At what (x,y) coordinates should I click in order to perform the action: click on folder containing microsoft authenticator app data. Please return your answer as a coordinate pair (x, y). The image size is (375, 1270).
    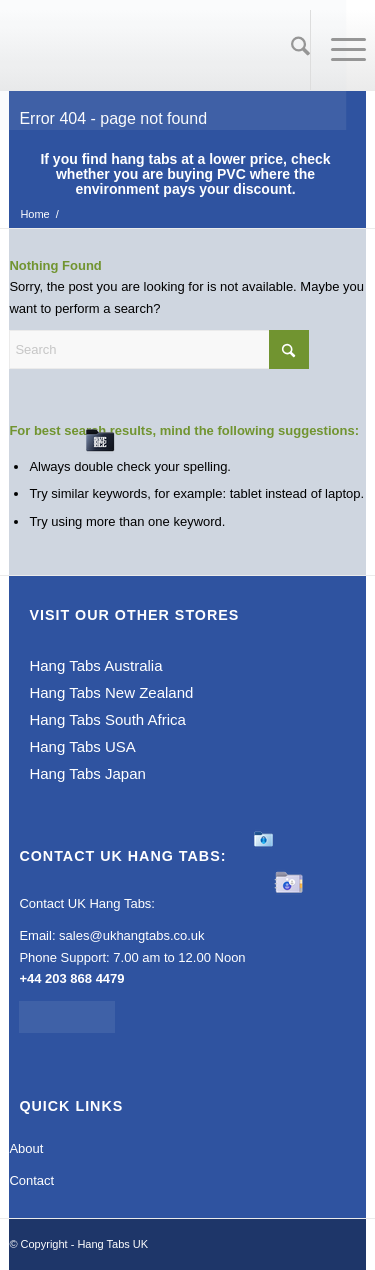
    Looking at the image, I should click on (263, 839).